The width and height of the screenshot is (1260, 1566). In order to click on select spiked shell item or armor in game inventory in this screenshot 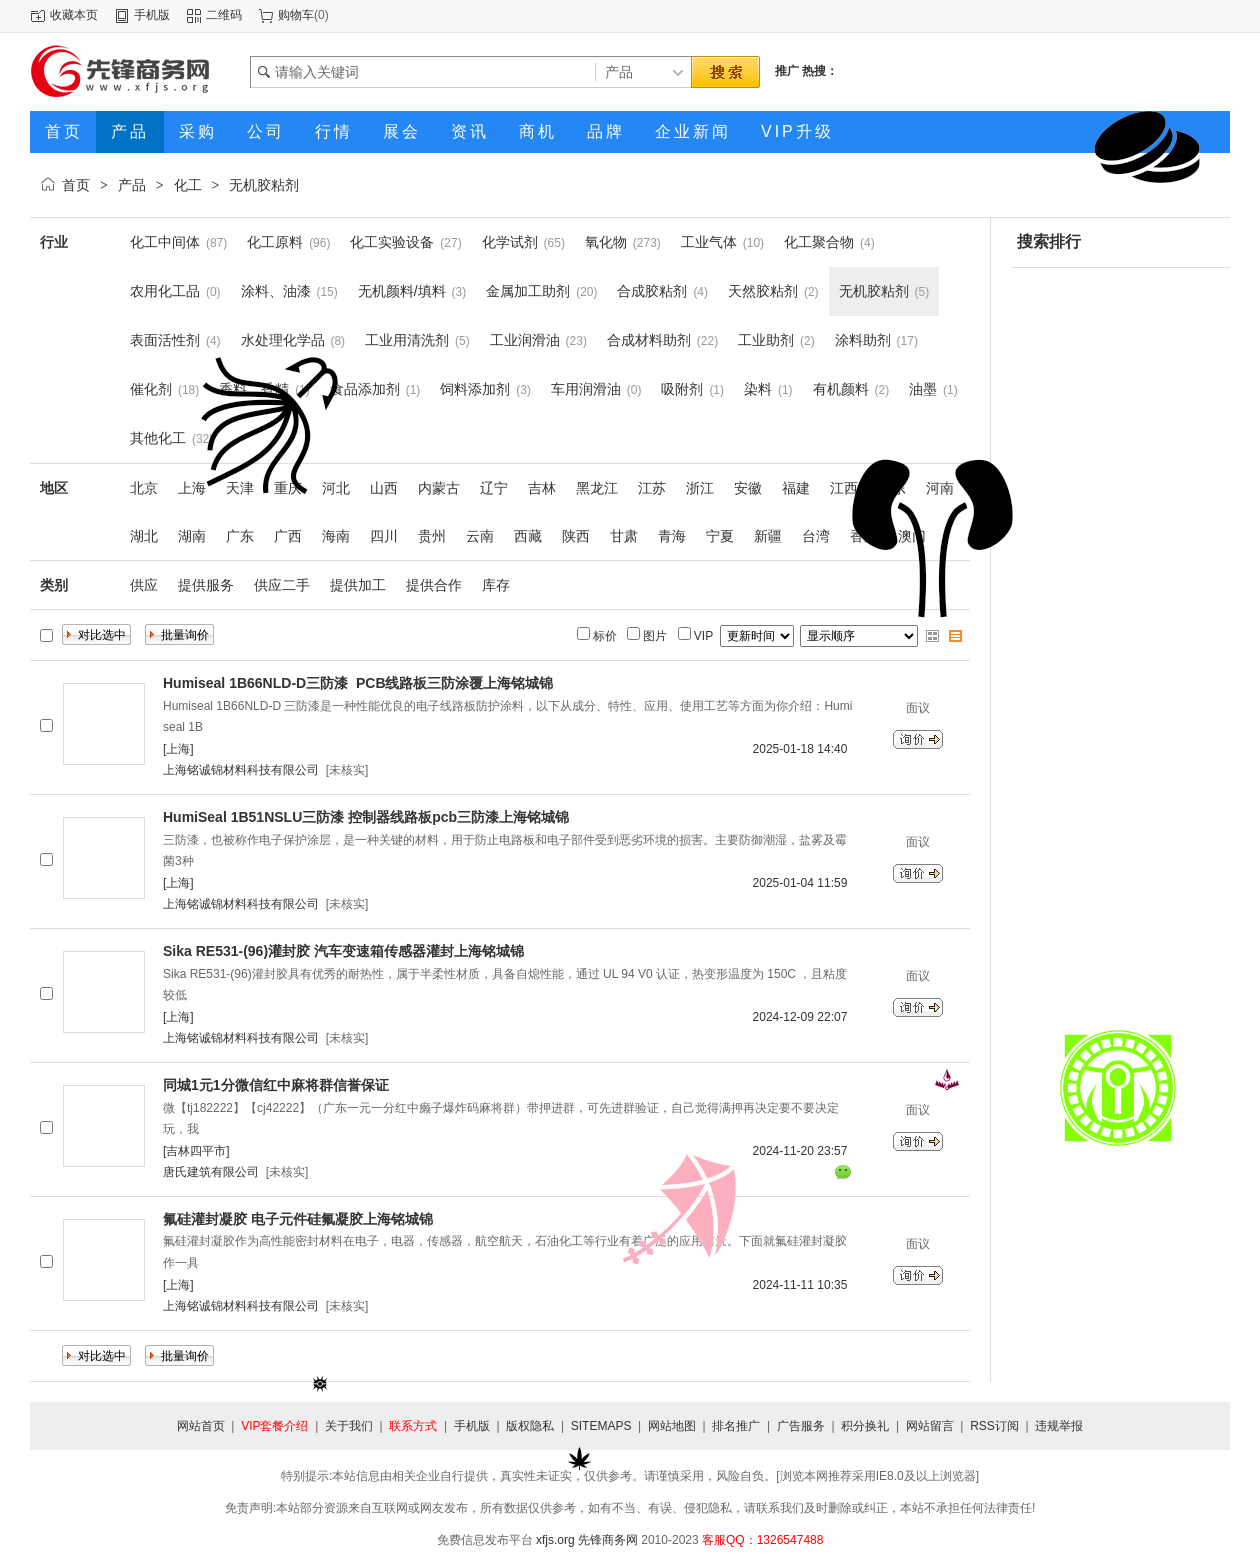, I will do `click(320, 1384)`.